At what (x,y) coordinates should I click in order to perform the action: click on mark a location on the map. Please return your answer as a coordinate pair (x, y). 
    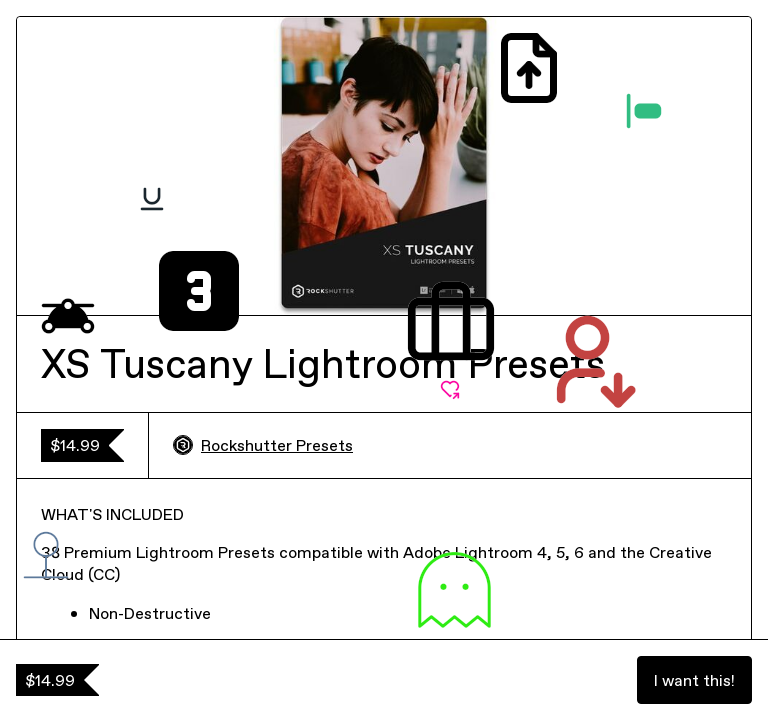
    Looking at the image, I should click on (46, 556).